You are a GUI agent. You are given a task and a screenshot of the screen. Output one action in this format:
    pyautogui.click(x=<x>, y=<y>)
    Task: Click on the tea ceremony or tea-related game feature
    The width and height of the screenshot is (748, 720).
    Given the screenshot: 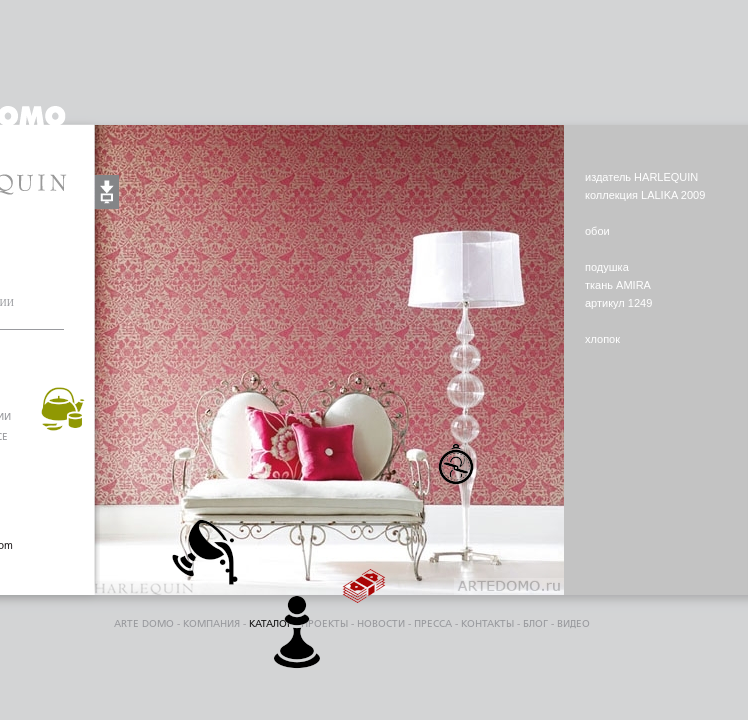 What is the action you would take?
    pyautogui.click(x=63, y=409)
    